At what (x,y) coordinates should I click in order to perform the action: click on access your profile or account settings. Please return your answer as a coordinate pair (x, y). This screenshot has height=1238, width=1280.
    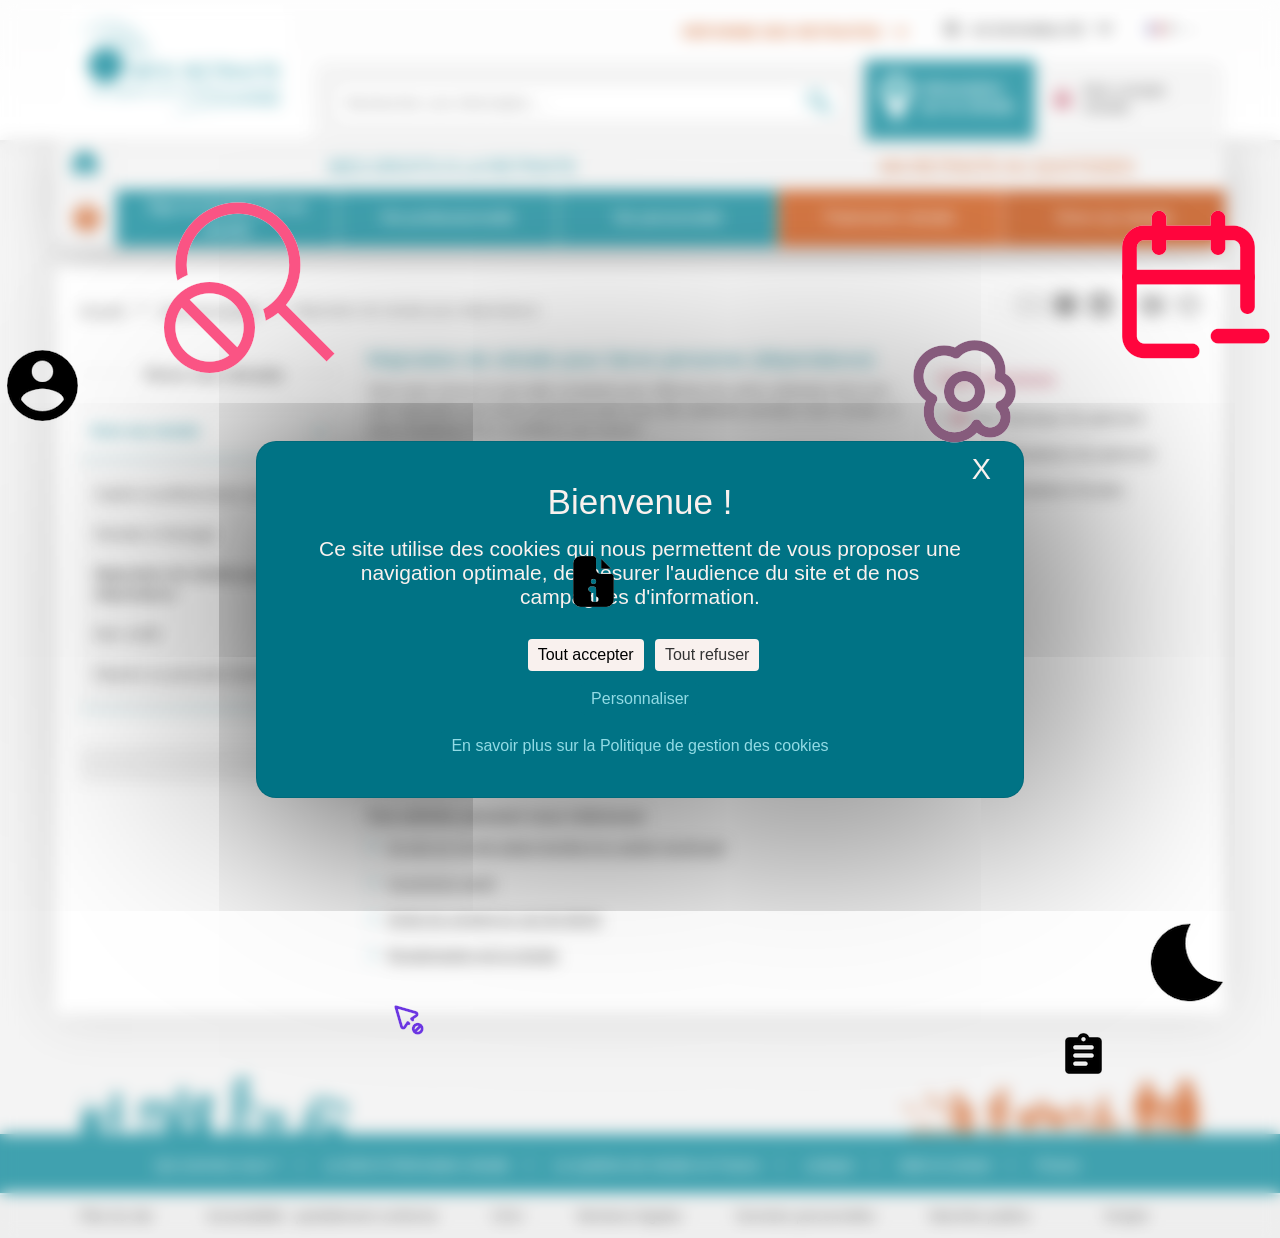
    Looking at the image, I should click on (42, 385).